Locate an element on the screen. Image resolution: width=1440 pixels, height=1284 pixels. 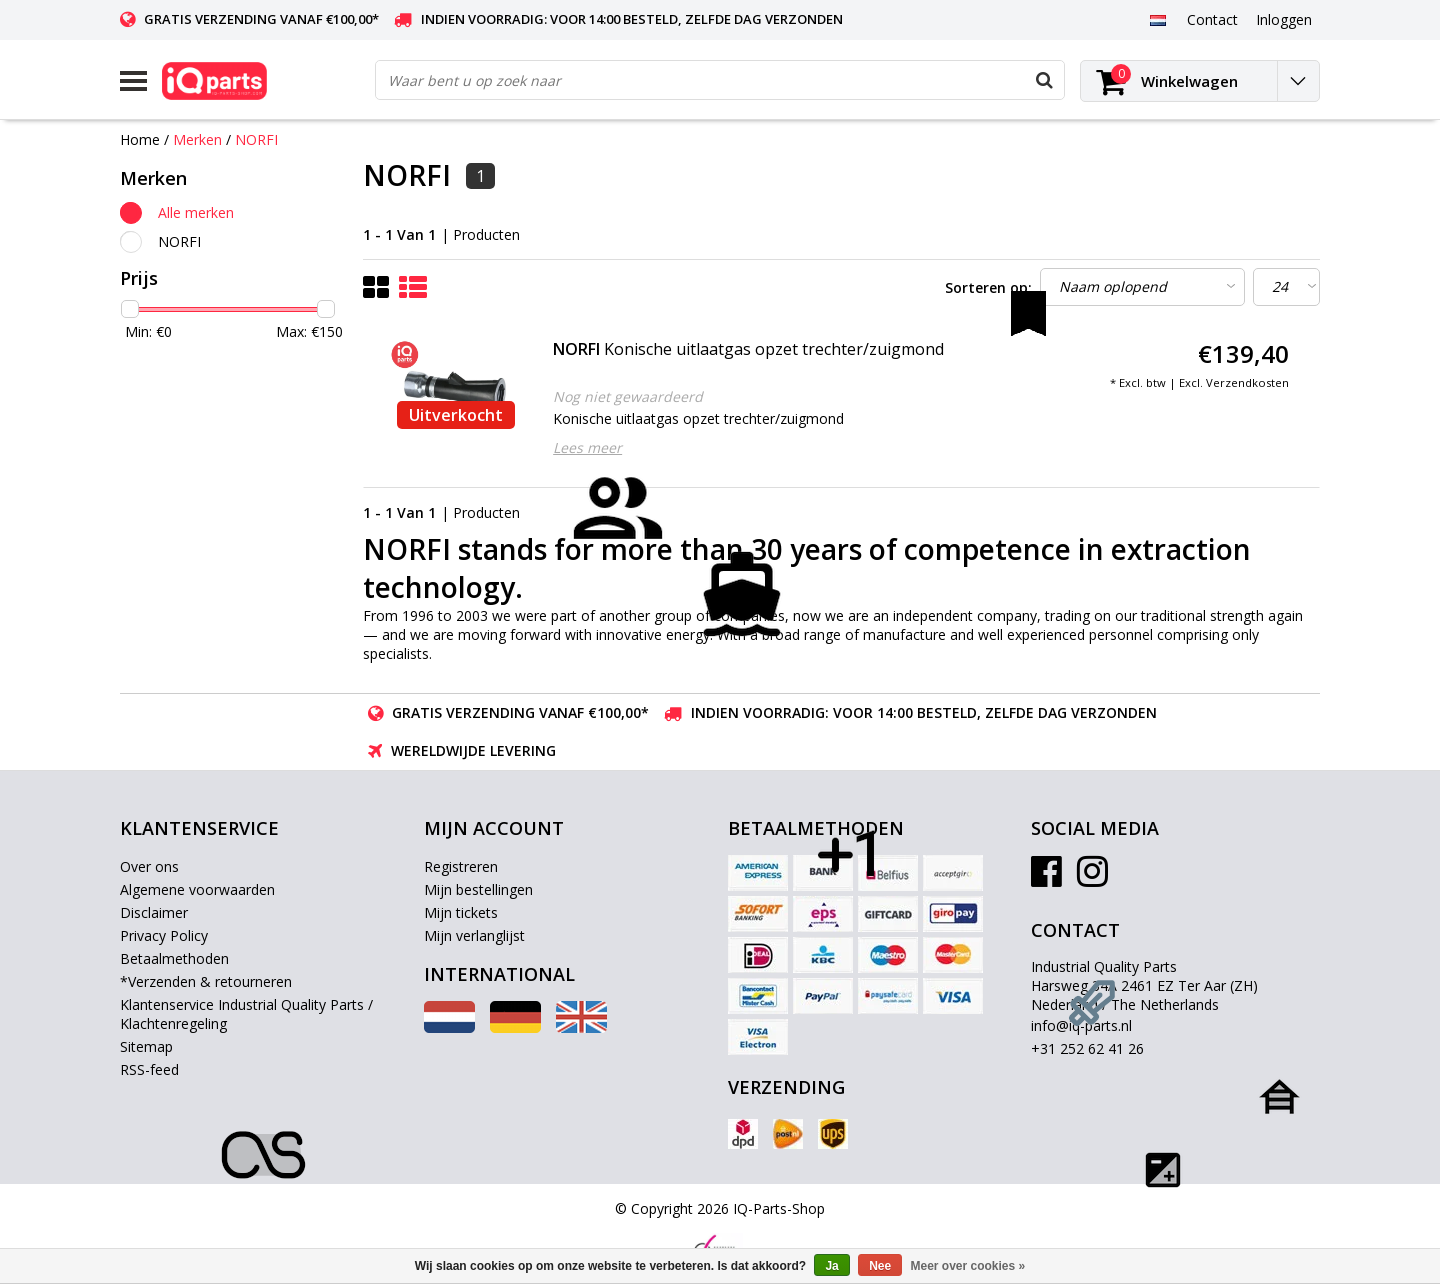
get directions by ferry or boat is located at coordinates (742, 594).